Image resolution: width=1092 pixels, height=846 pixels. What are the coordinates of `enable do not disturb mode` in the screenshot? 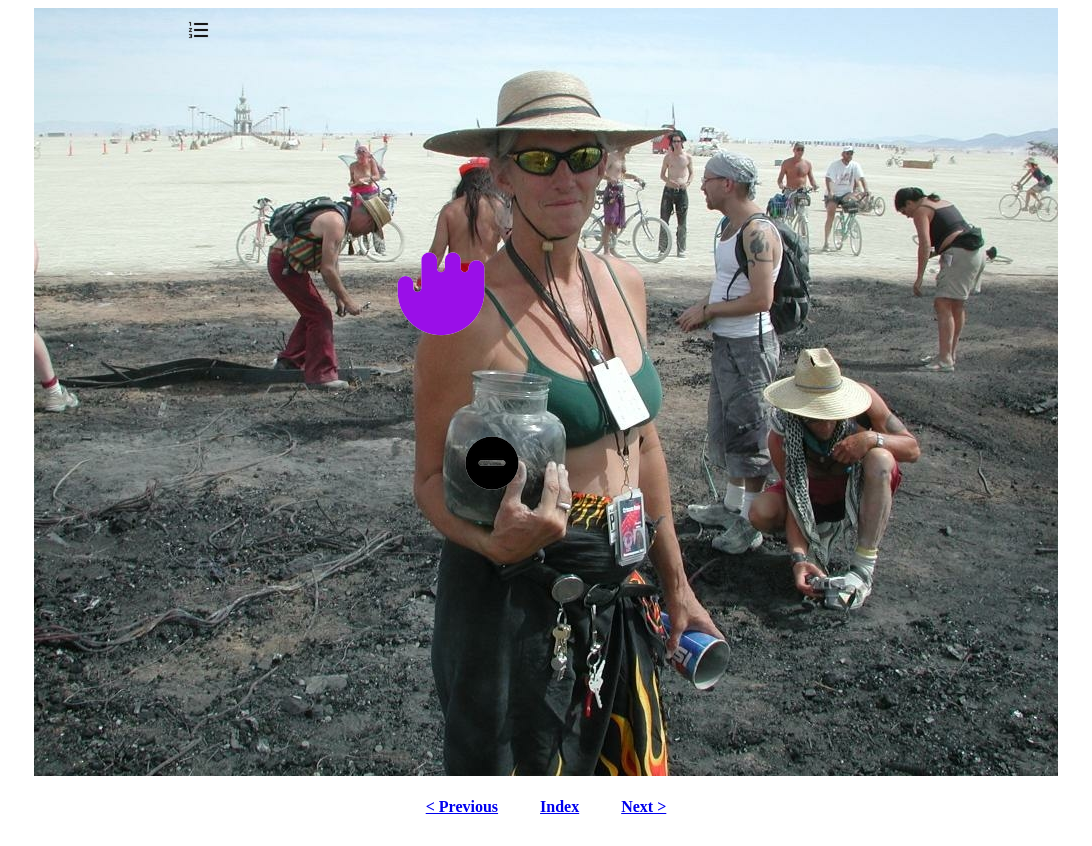 It's located at (492, 463).